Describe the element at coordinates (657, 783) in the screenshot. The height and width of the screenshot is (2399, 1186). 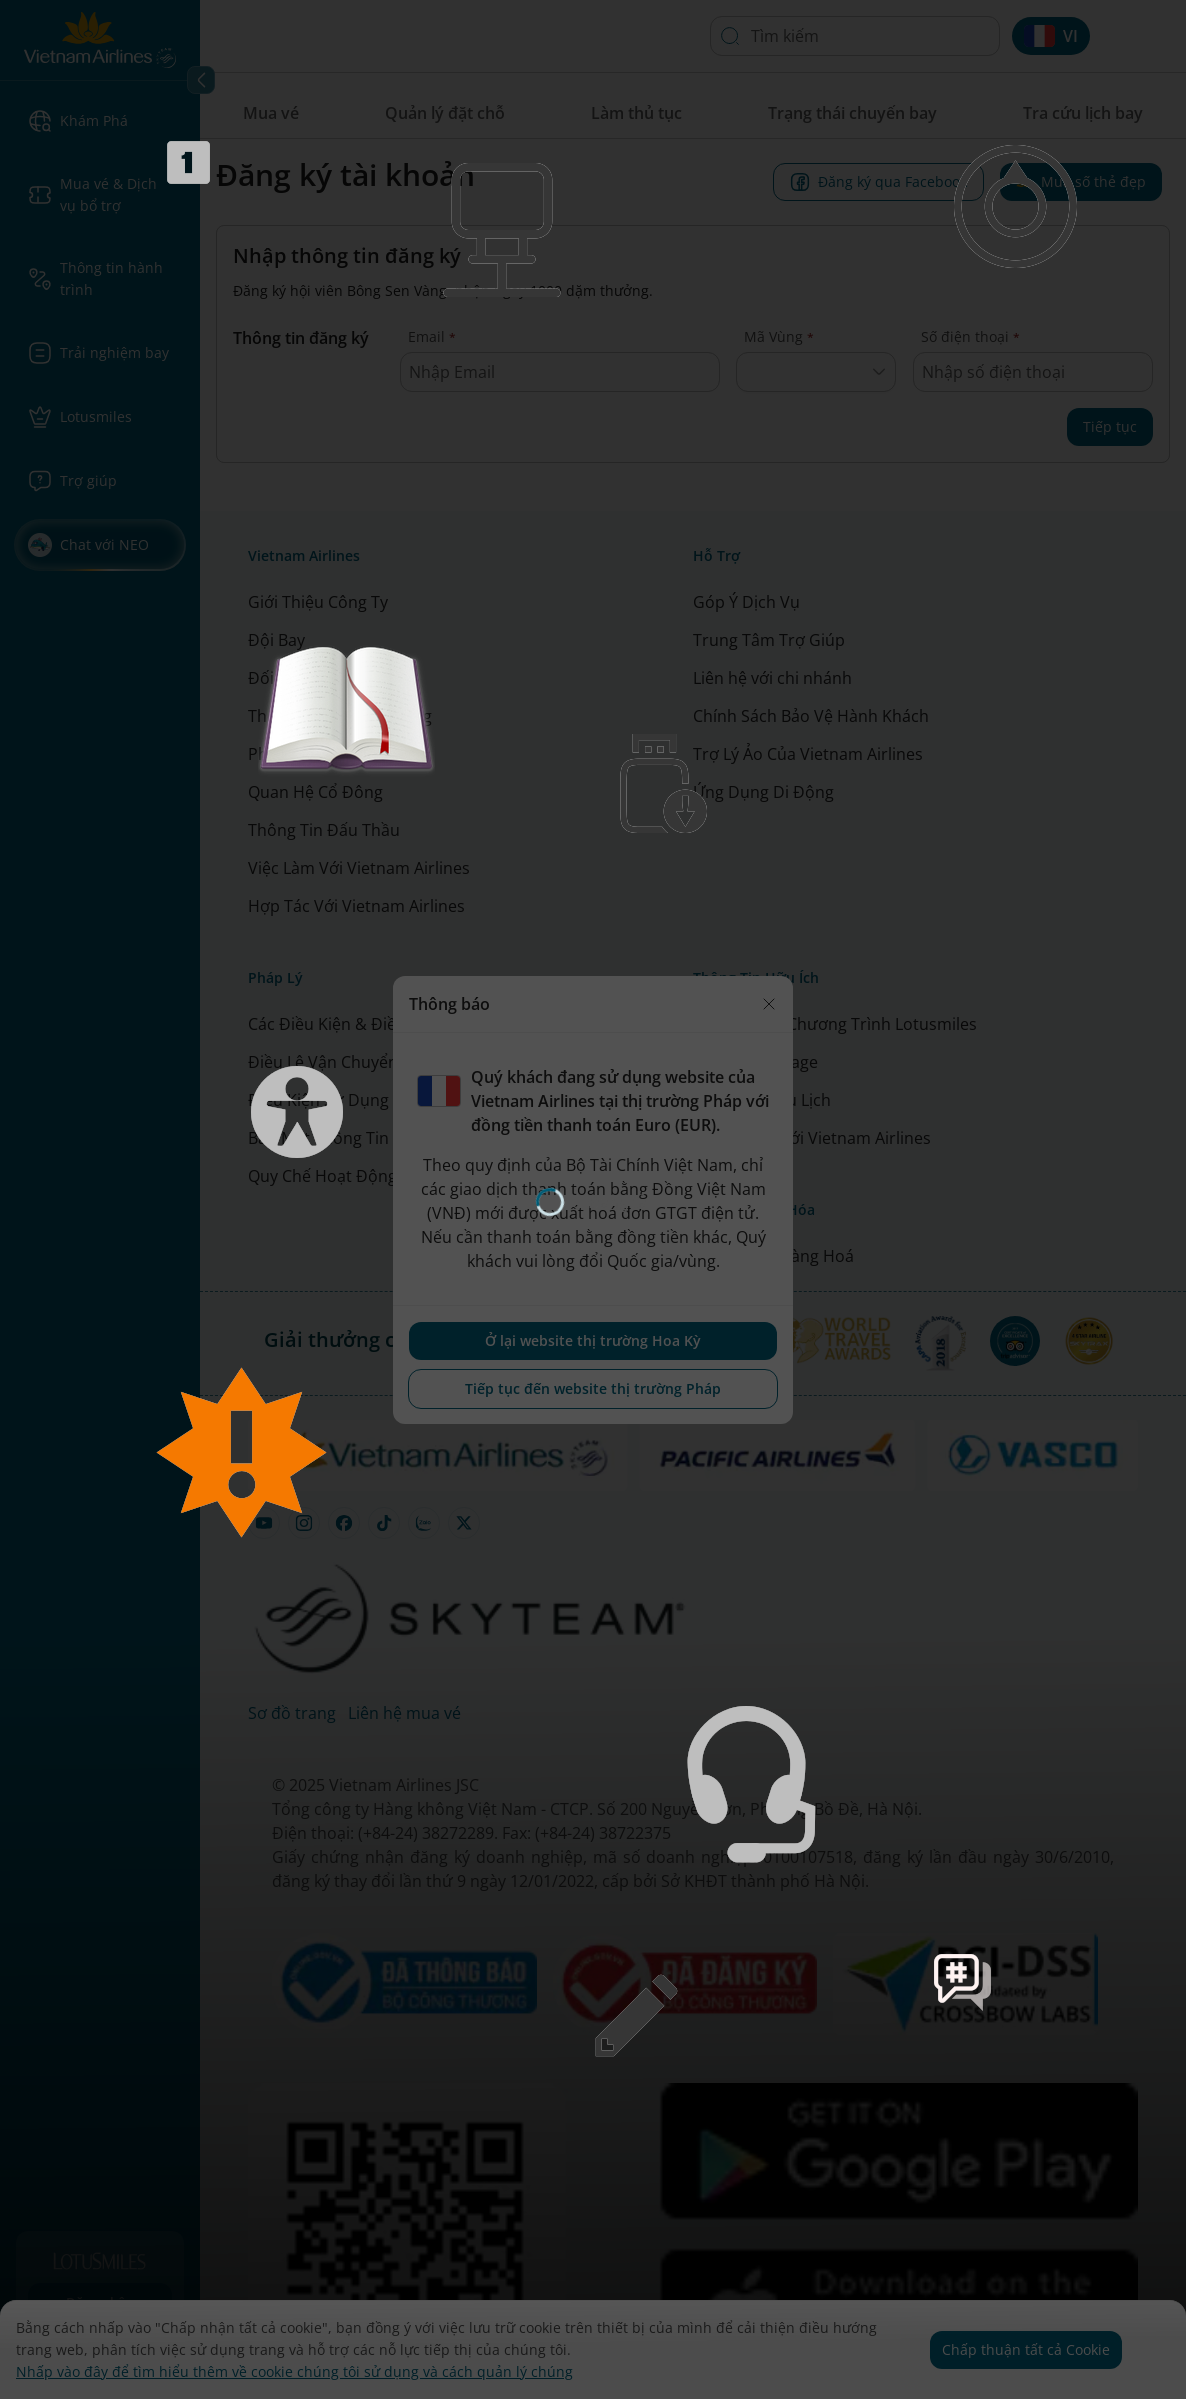
I see `create a bootable USB drive` at that location.